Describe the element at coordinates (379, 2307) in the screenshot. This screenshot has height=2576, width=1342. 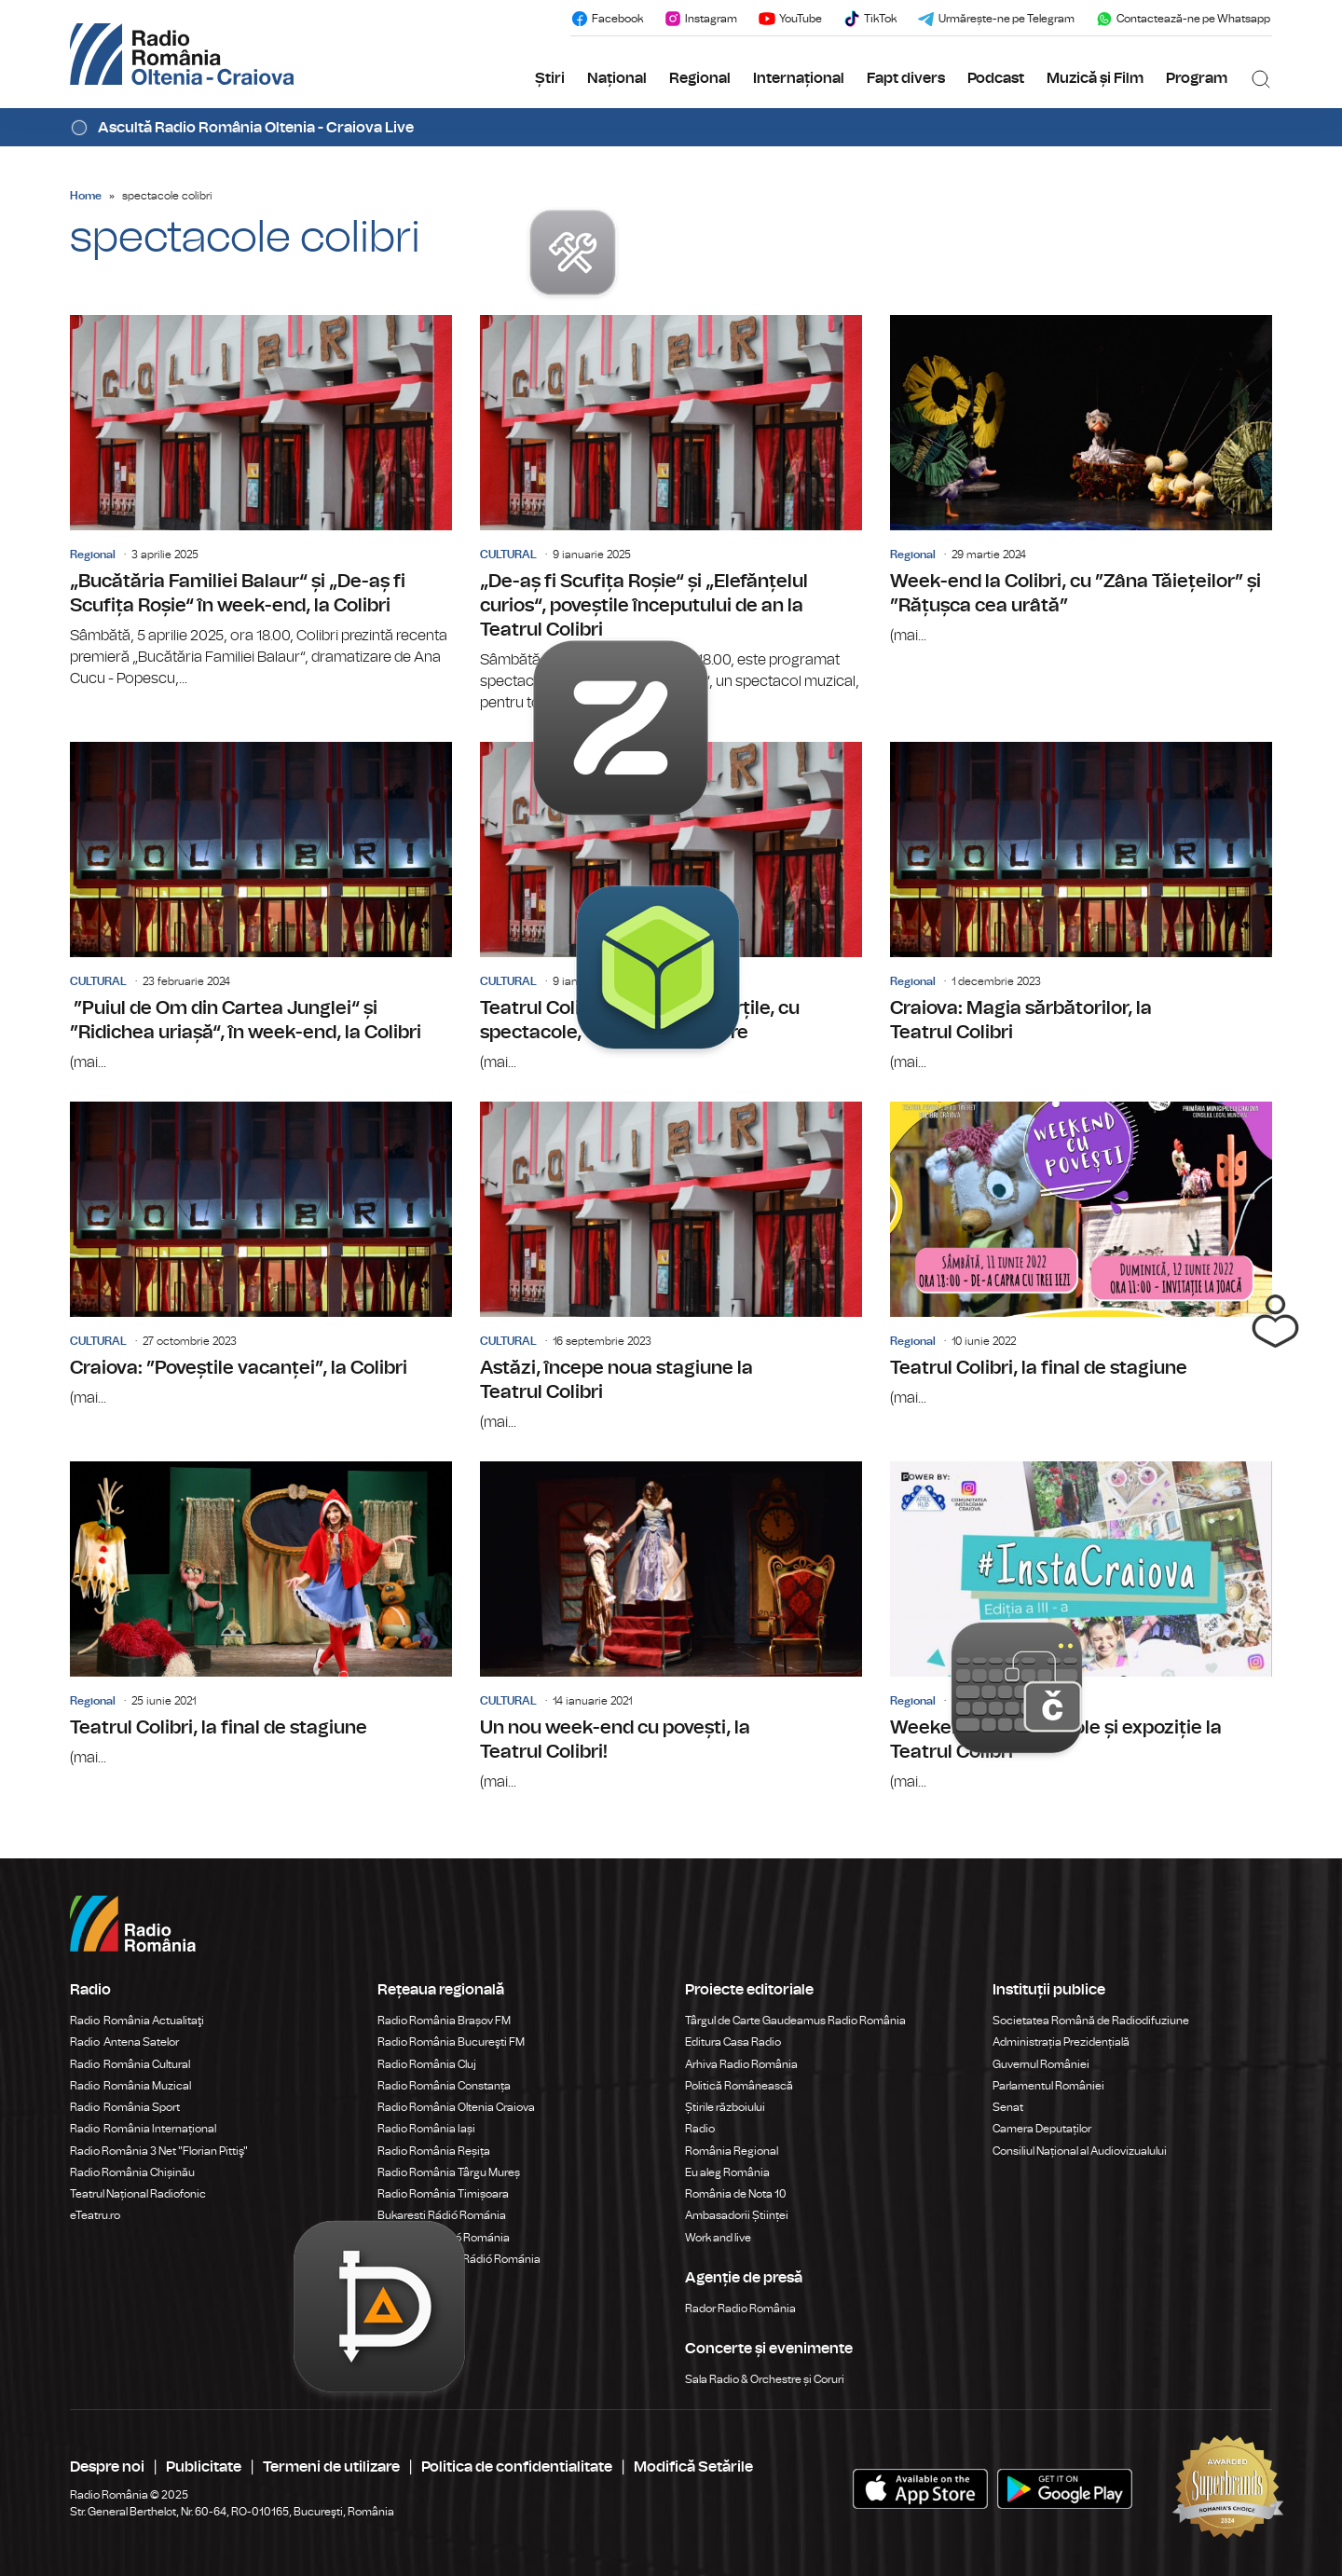
I see `open dia diagramming application` at that location.